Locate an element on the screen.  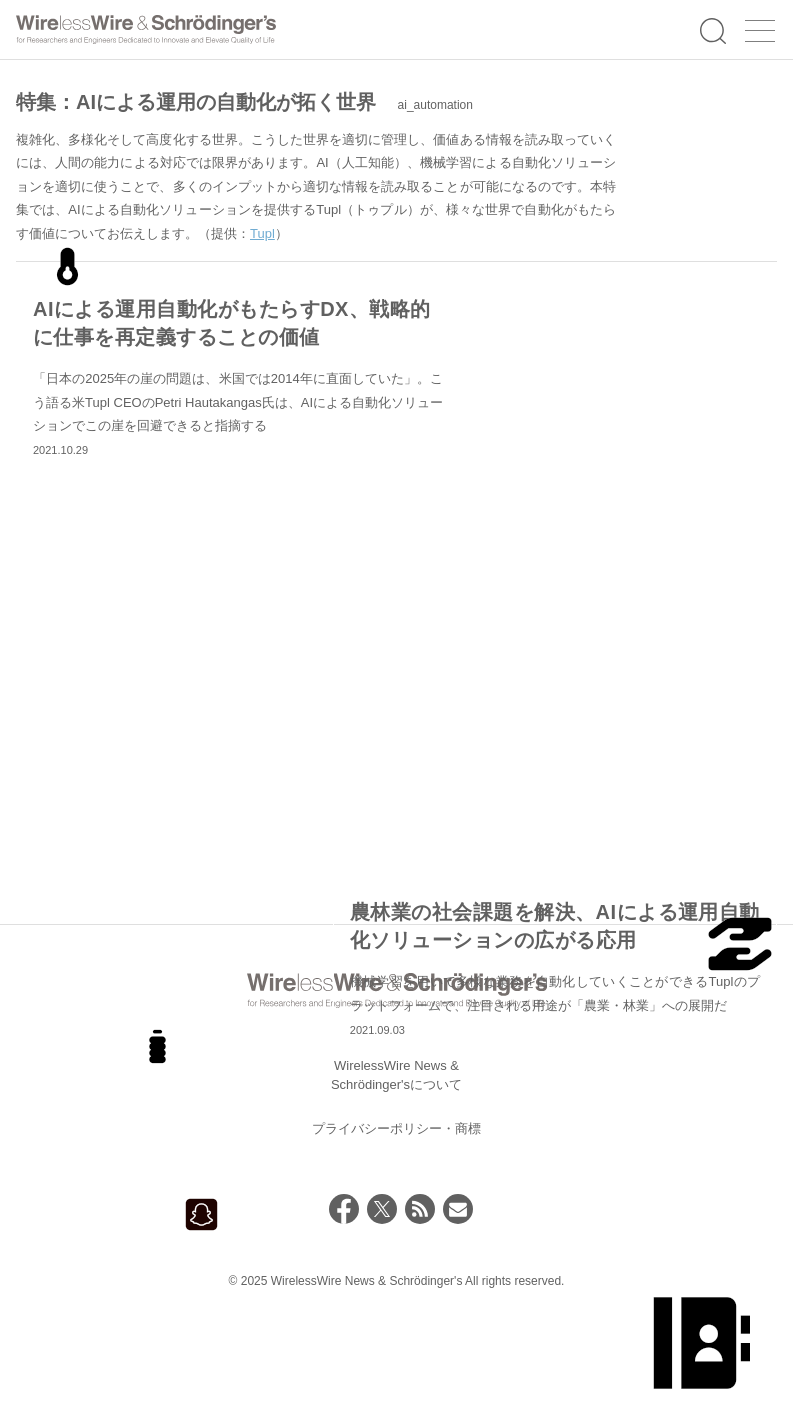
indicates low temperature reading is located at coordinates (67, 266).